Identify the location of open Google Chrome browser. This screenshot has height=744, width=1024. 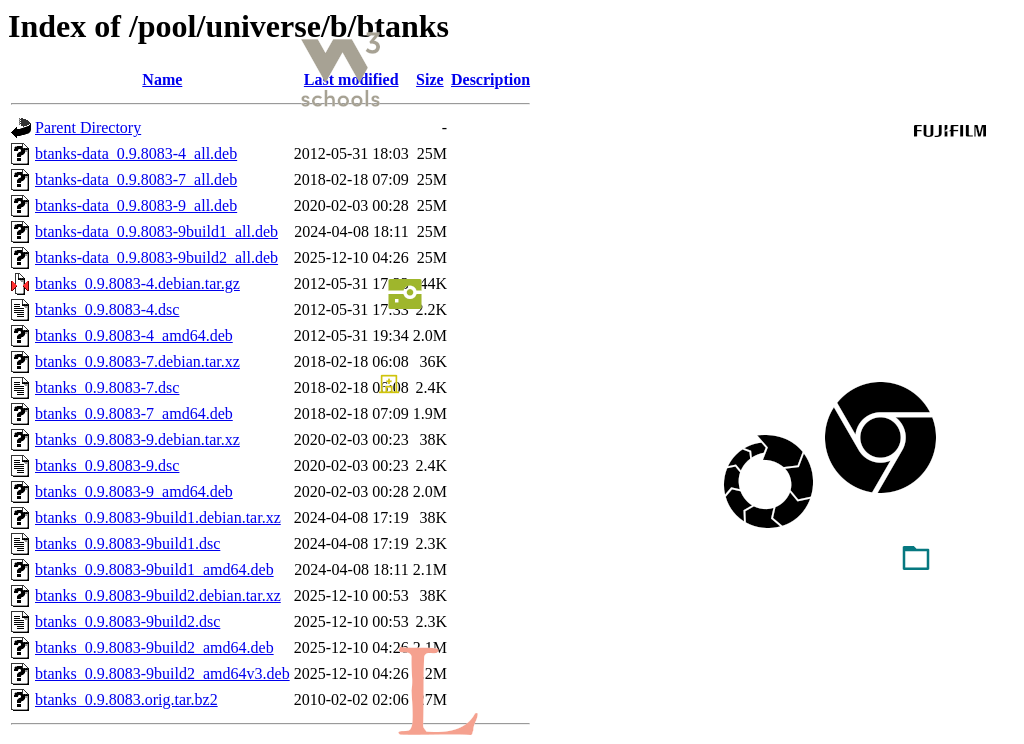
(880, 437).